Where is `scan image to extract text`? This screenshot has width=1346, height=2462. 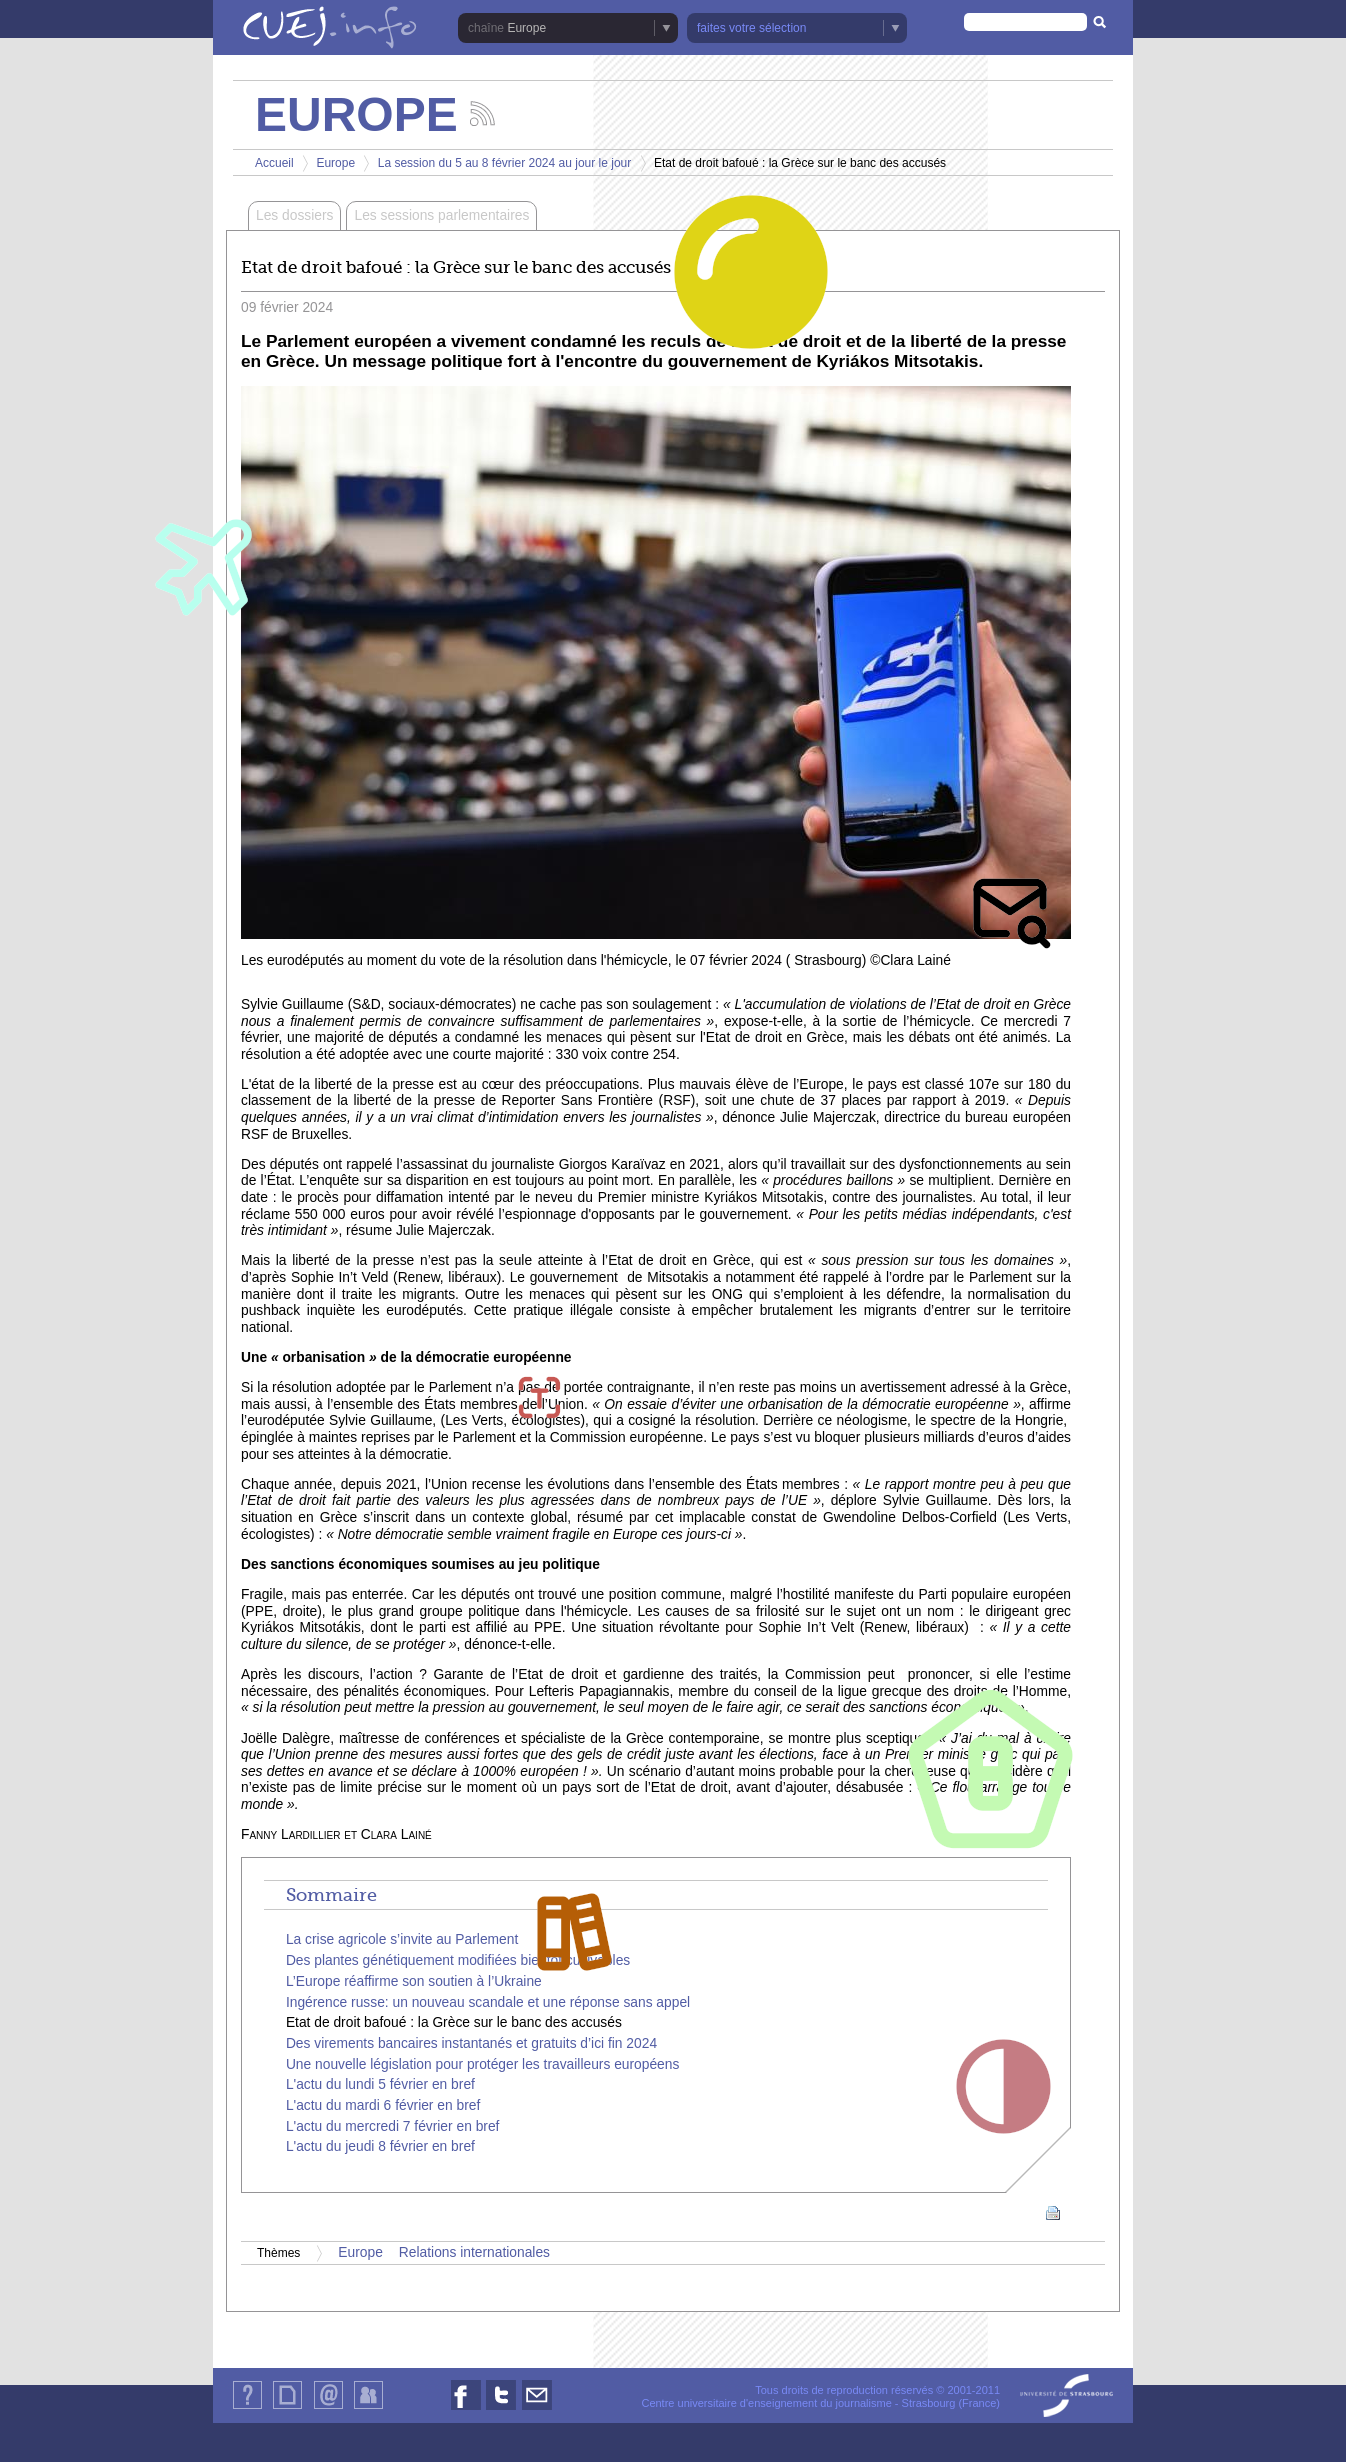
scan image to extract text is located at coordinates (539, 1397).